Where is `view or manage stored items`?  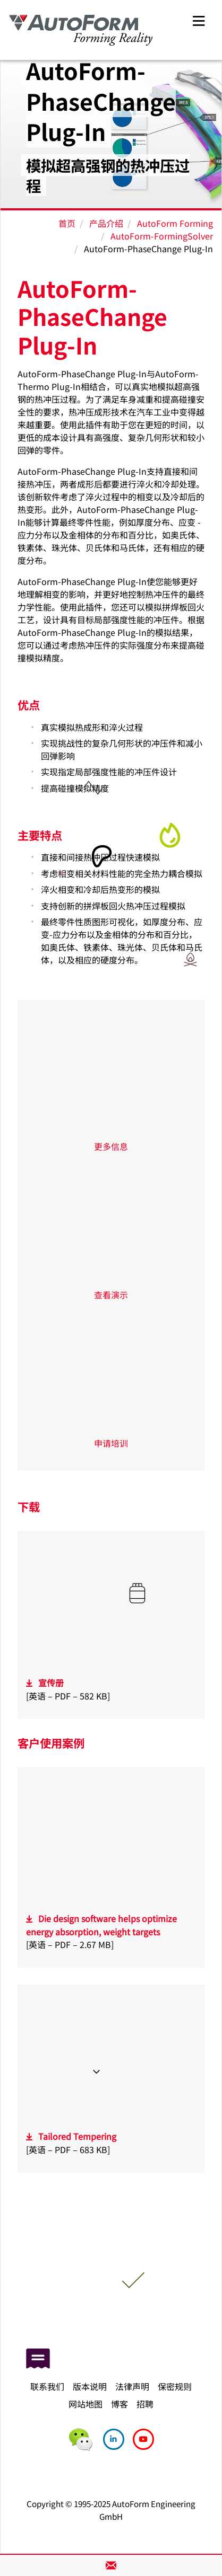
view or manage stored items is located at coordinates (137, 1593).